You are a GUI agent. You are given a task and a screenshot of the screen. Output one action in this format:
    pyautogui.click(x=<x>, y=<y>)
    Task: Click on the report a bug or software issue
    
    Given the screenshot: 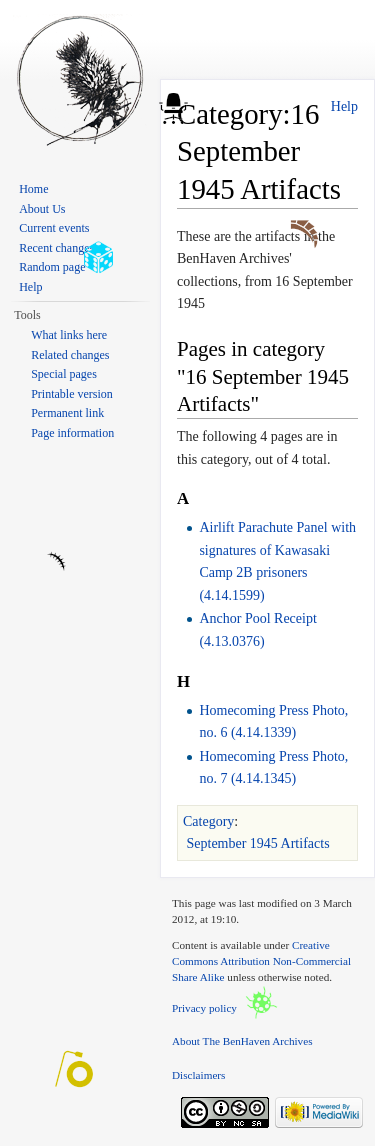 What is the action you would take?
    pyautogui.click(x=261, y=1002)
    